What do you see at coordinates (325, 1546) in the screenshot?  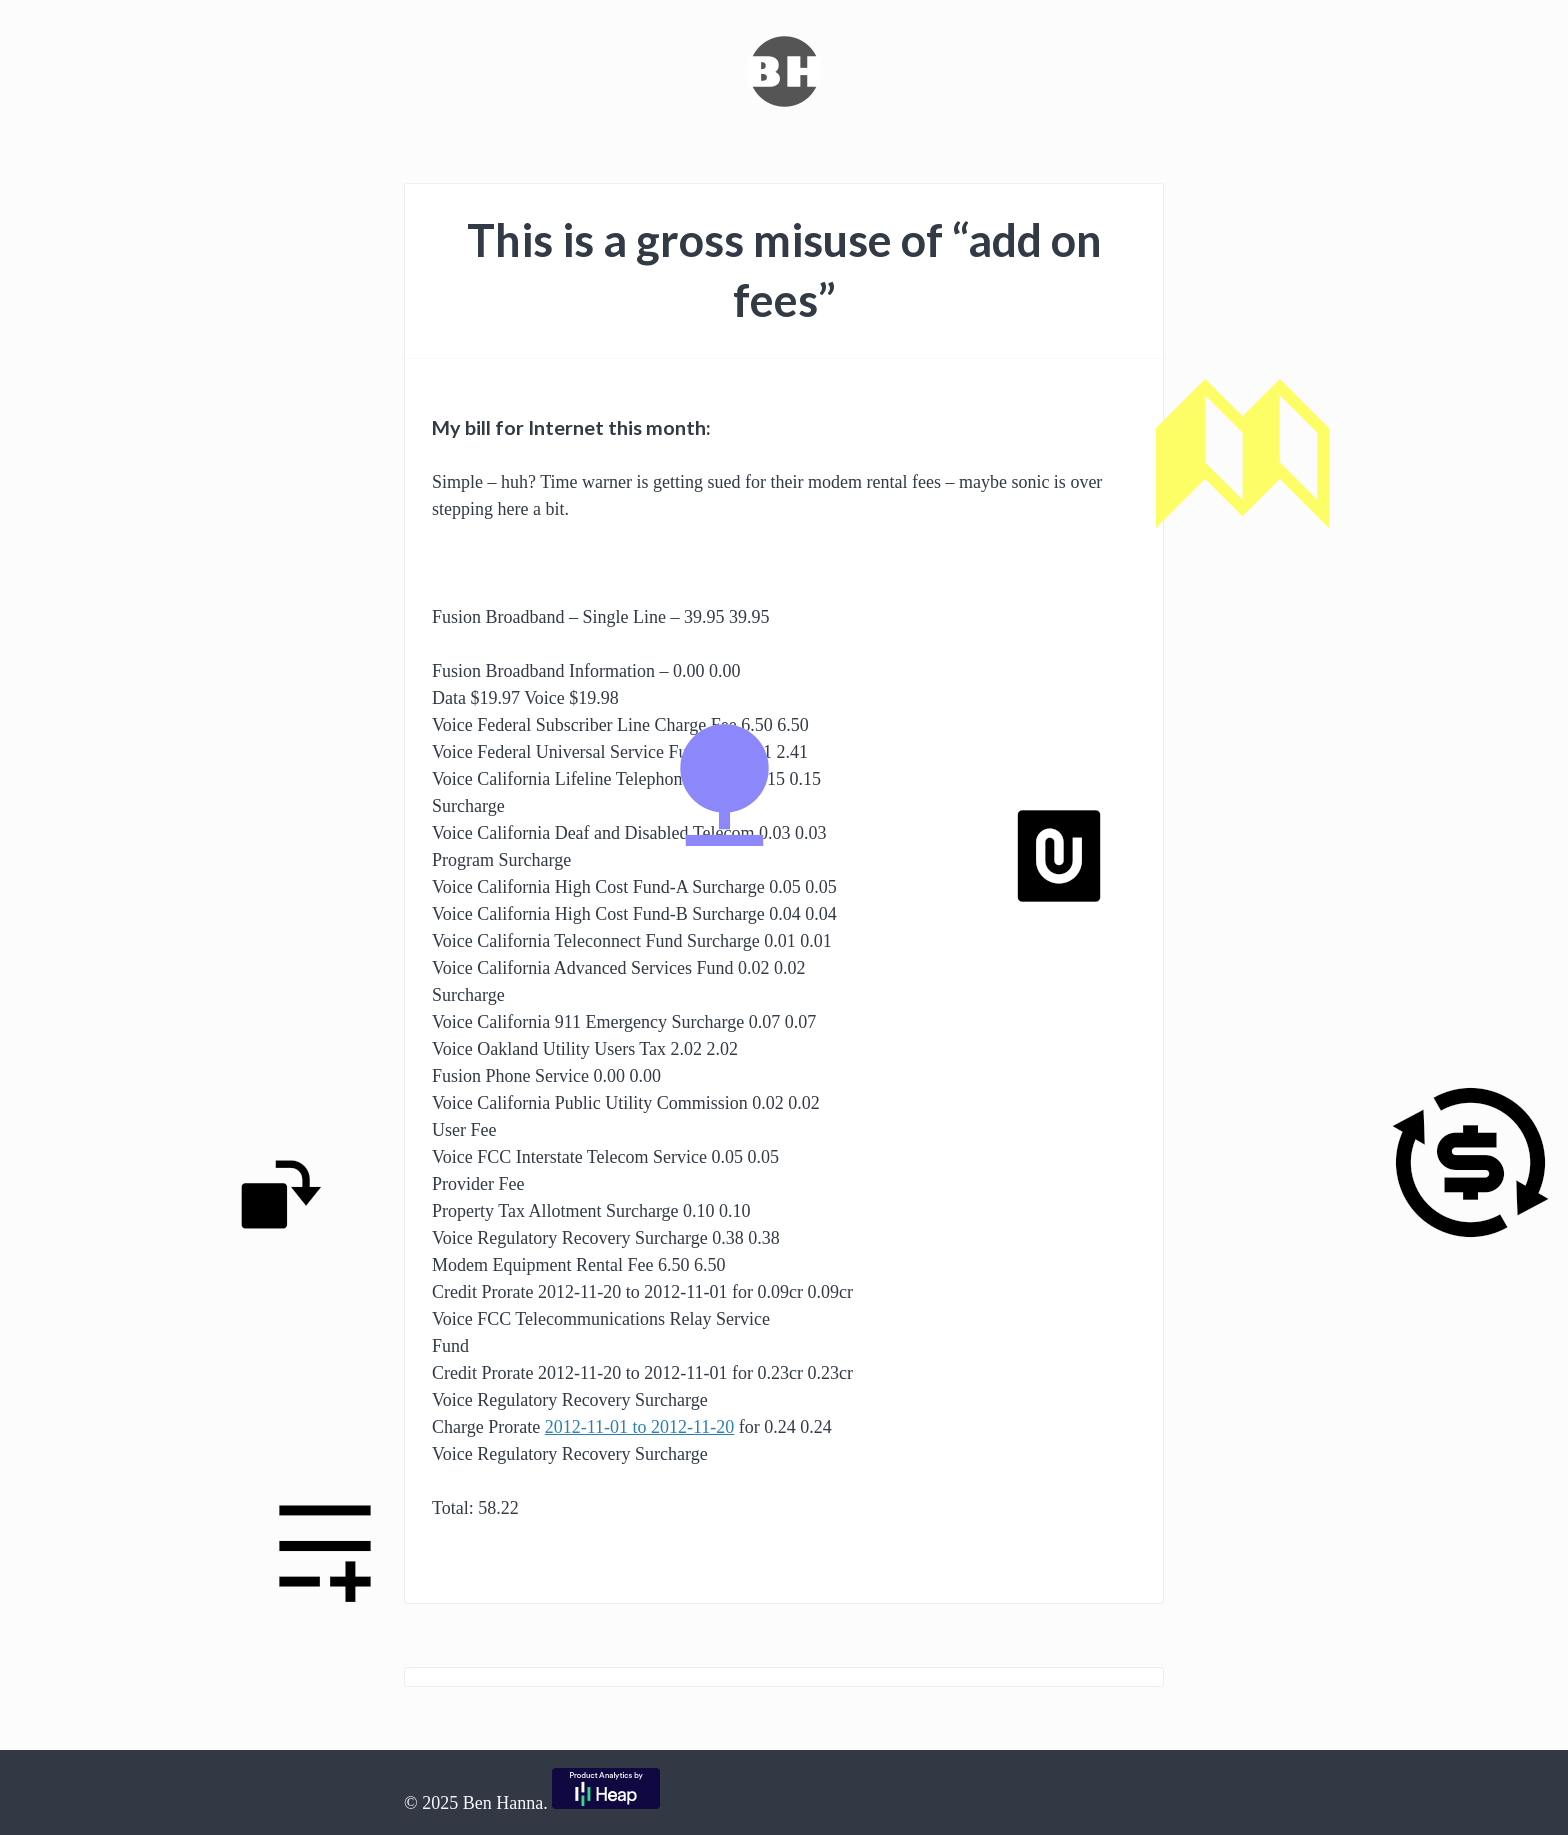 I see `add a new menu item` at bounding box center [325, 1546].